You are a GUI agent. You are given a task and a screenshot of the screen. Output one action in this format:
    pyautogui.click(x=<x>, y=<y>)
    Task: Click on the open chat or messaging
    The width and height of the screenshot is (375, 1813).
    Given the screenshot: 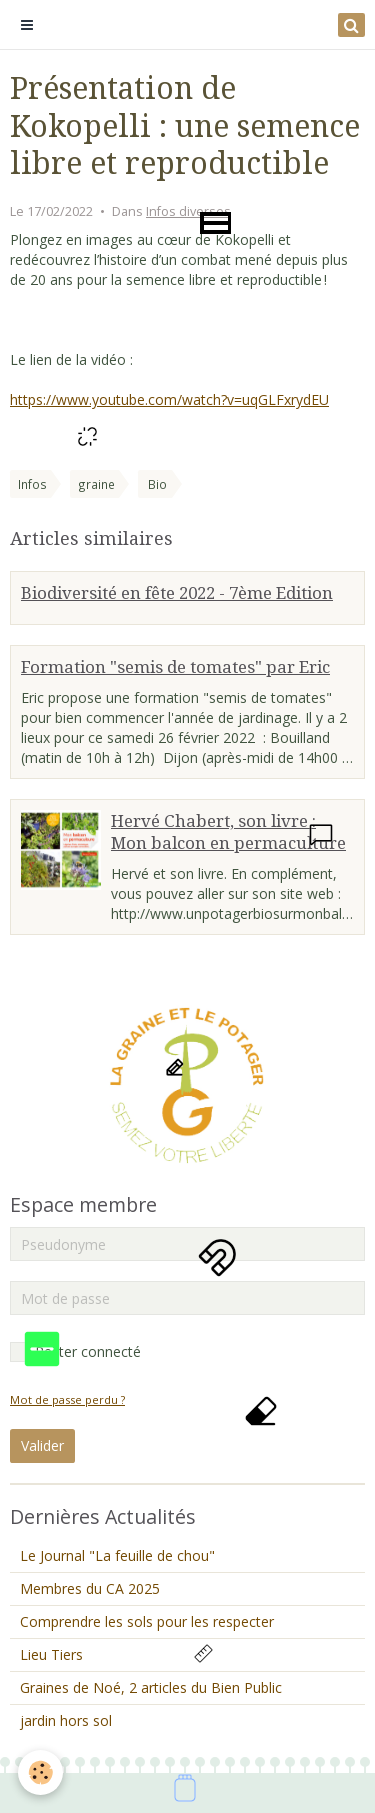 What is the action you would take?
    pyautogui.click(x=321, y=833)
    